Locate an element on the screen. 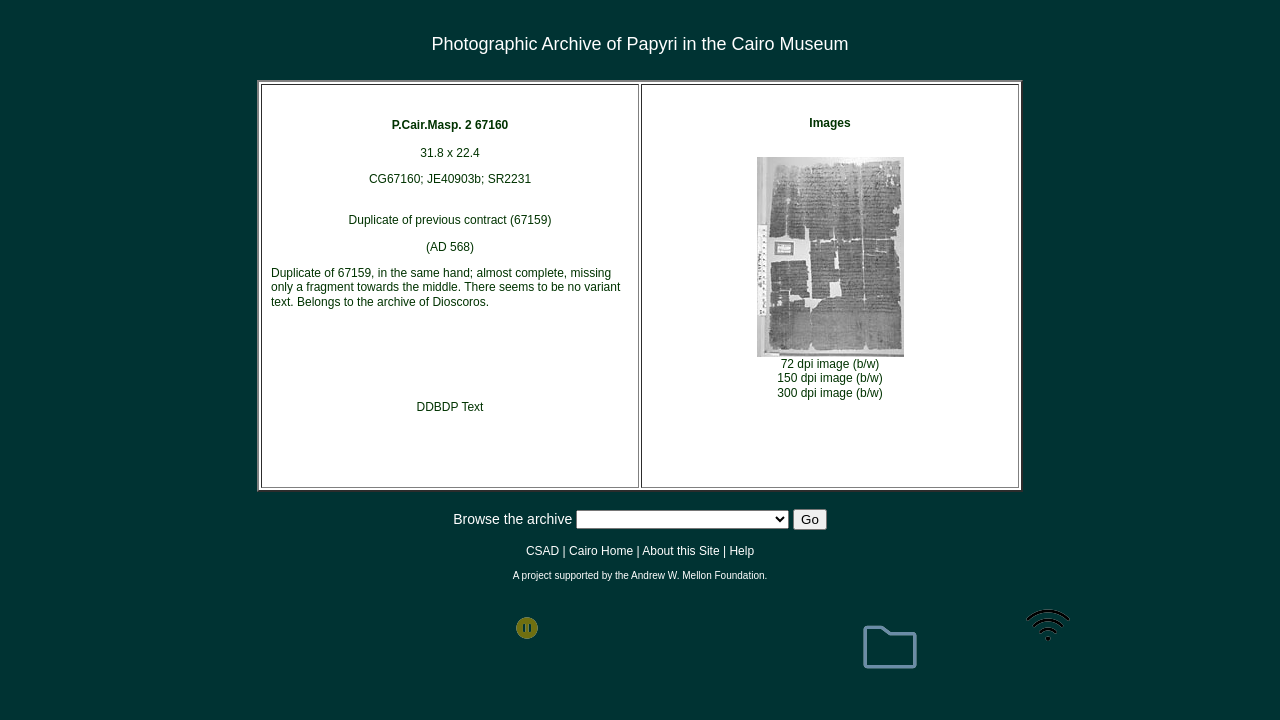 The width and height of the screenshot is (1280, 720). pause media playback is located at coordinates (527, 628).